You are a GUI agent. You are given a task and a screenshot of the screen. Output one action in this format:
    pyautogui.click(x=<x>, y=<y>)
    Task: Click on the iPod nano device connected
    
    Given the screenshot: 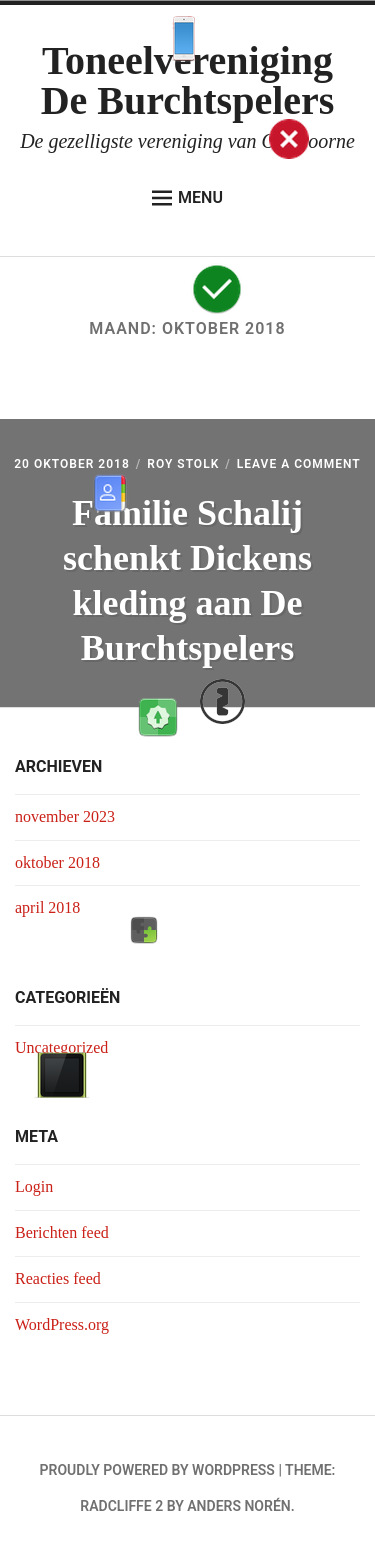 What is the action you would take?
    pyautogui.click(x=62, y=1075)
    